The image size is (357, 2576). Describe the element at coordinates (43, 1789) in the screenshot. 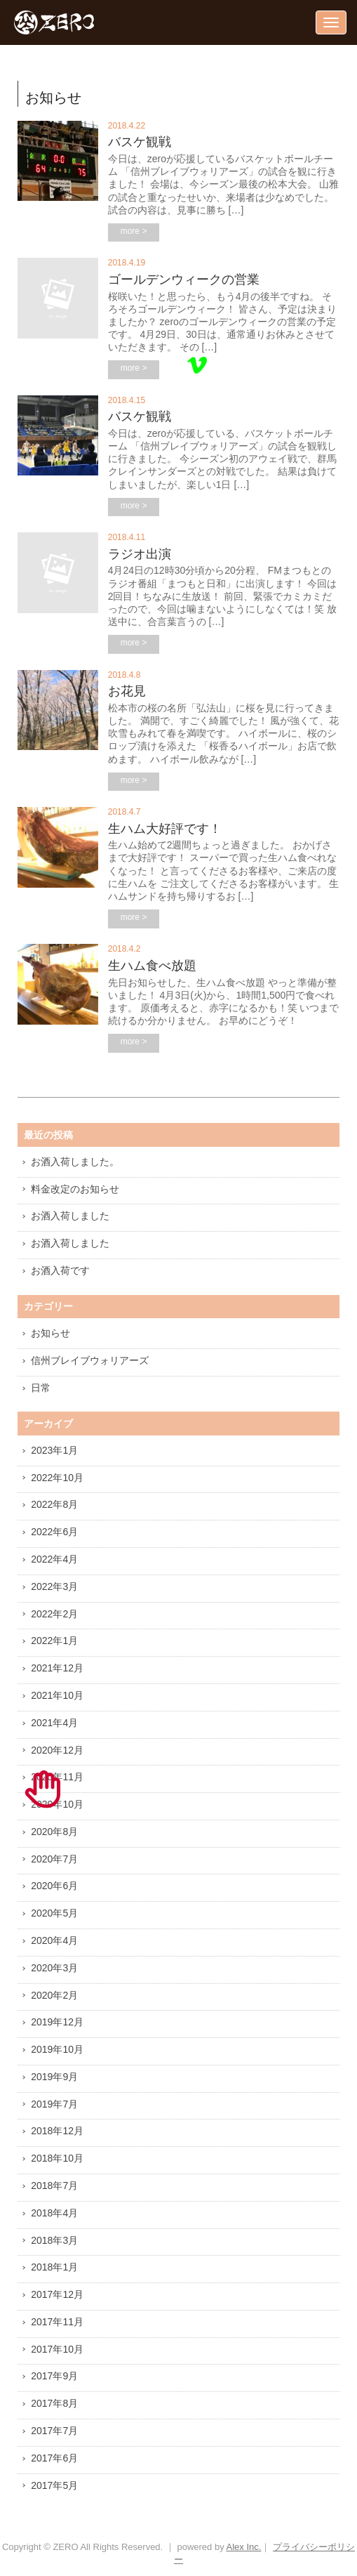

I see `stop or pause current action` at that location.